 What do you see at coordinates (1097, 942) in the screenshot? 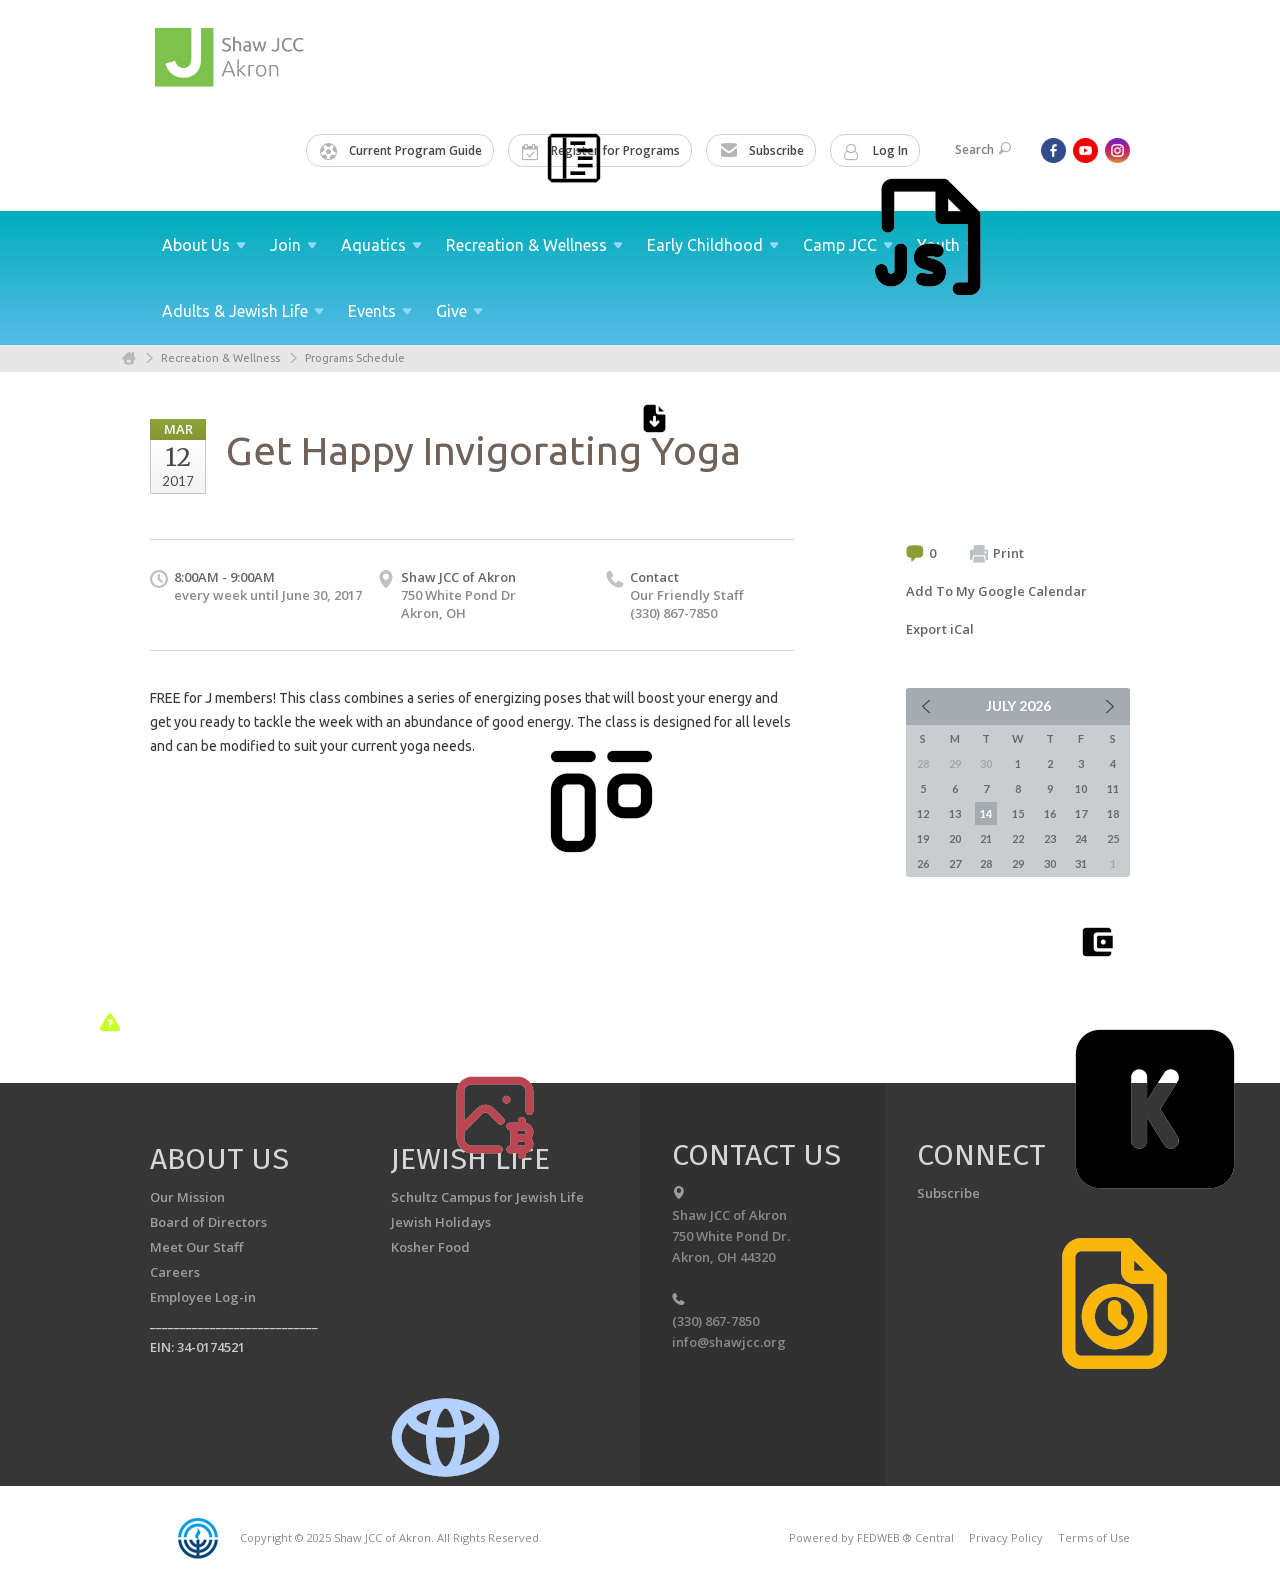
I see `access your digital wallet` at bounding box center [1097, 942].